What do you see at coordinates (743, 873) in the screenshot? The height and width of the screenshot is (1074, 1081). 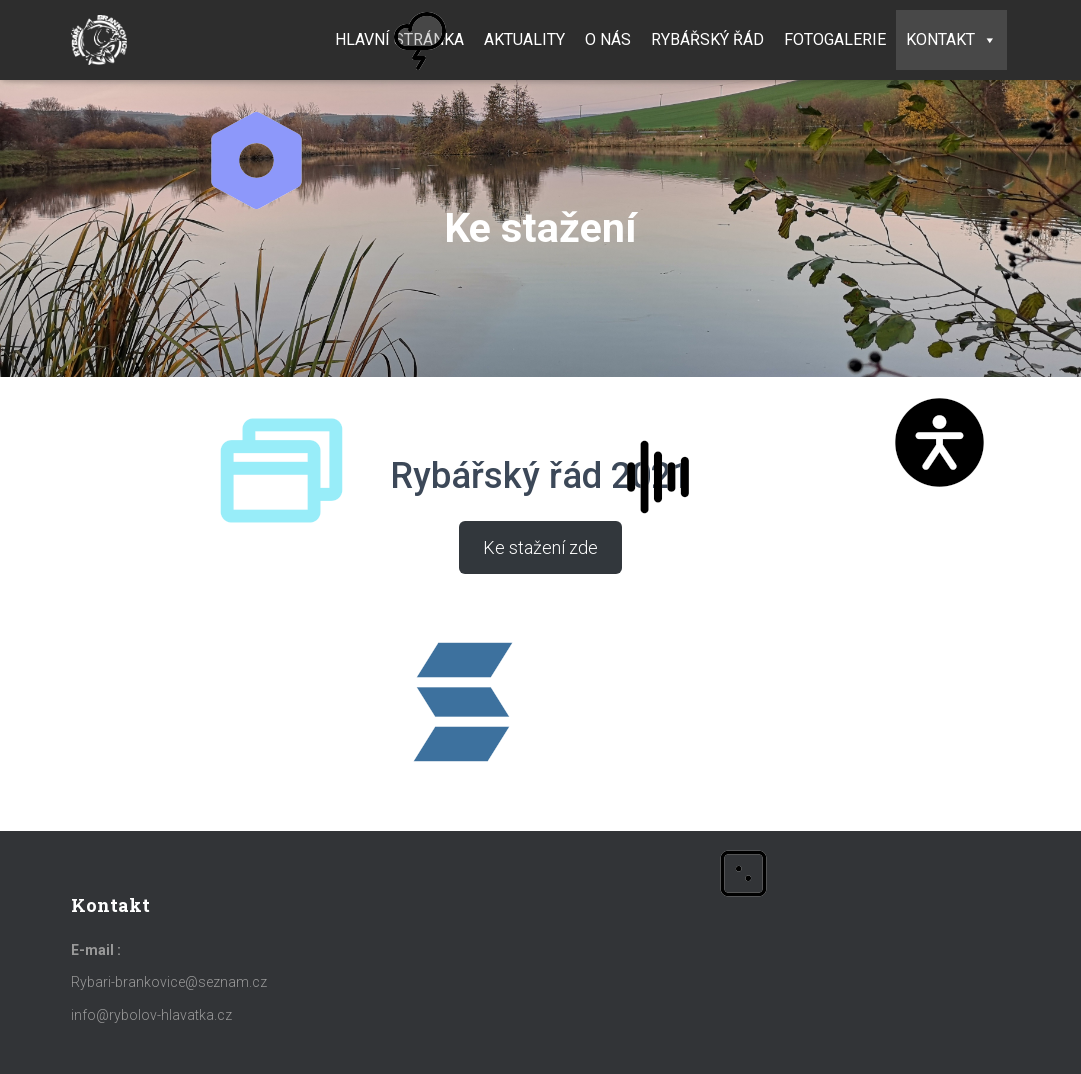 I see `roll dice or generate random number` at bounding box center [743, 873].